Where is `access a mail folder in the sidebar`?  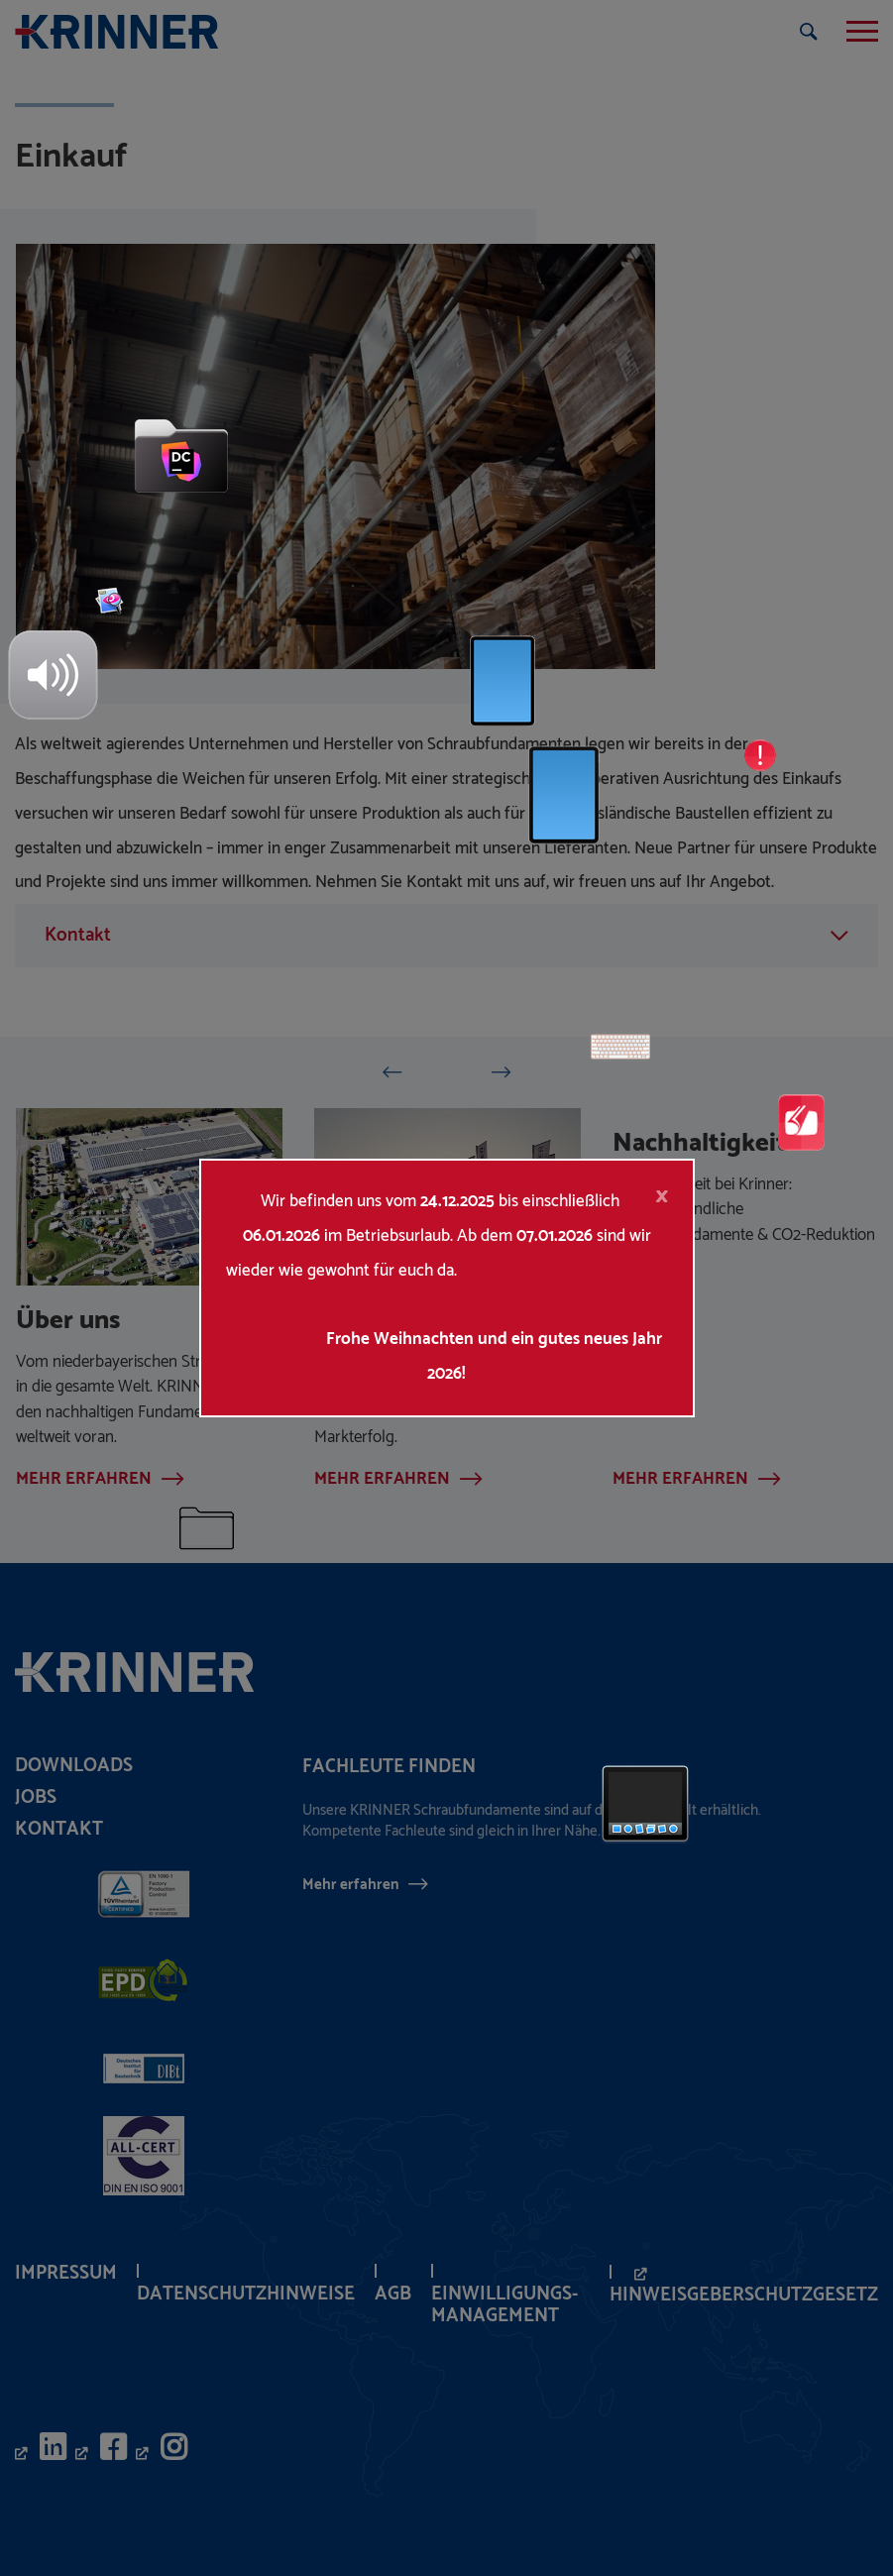
access a mail folder in the sidebar is located at coordinates (206, 1527).